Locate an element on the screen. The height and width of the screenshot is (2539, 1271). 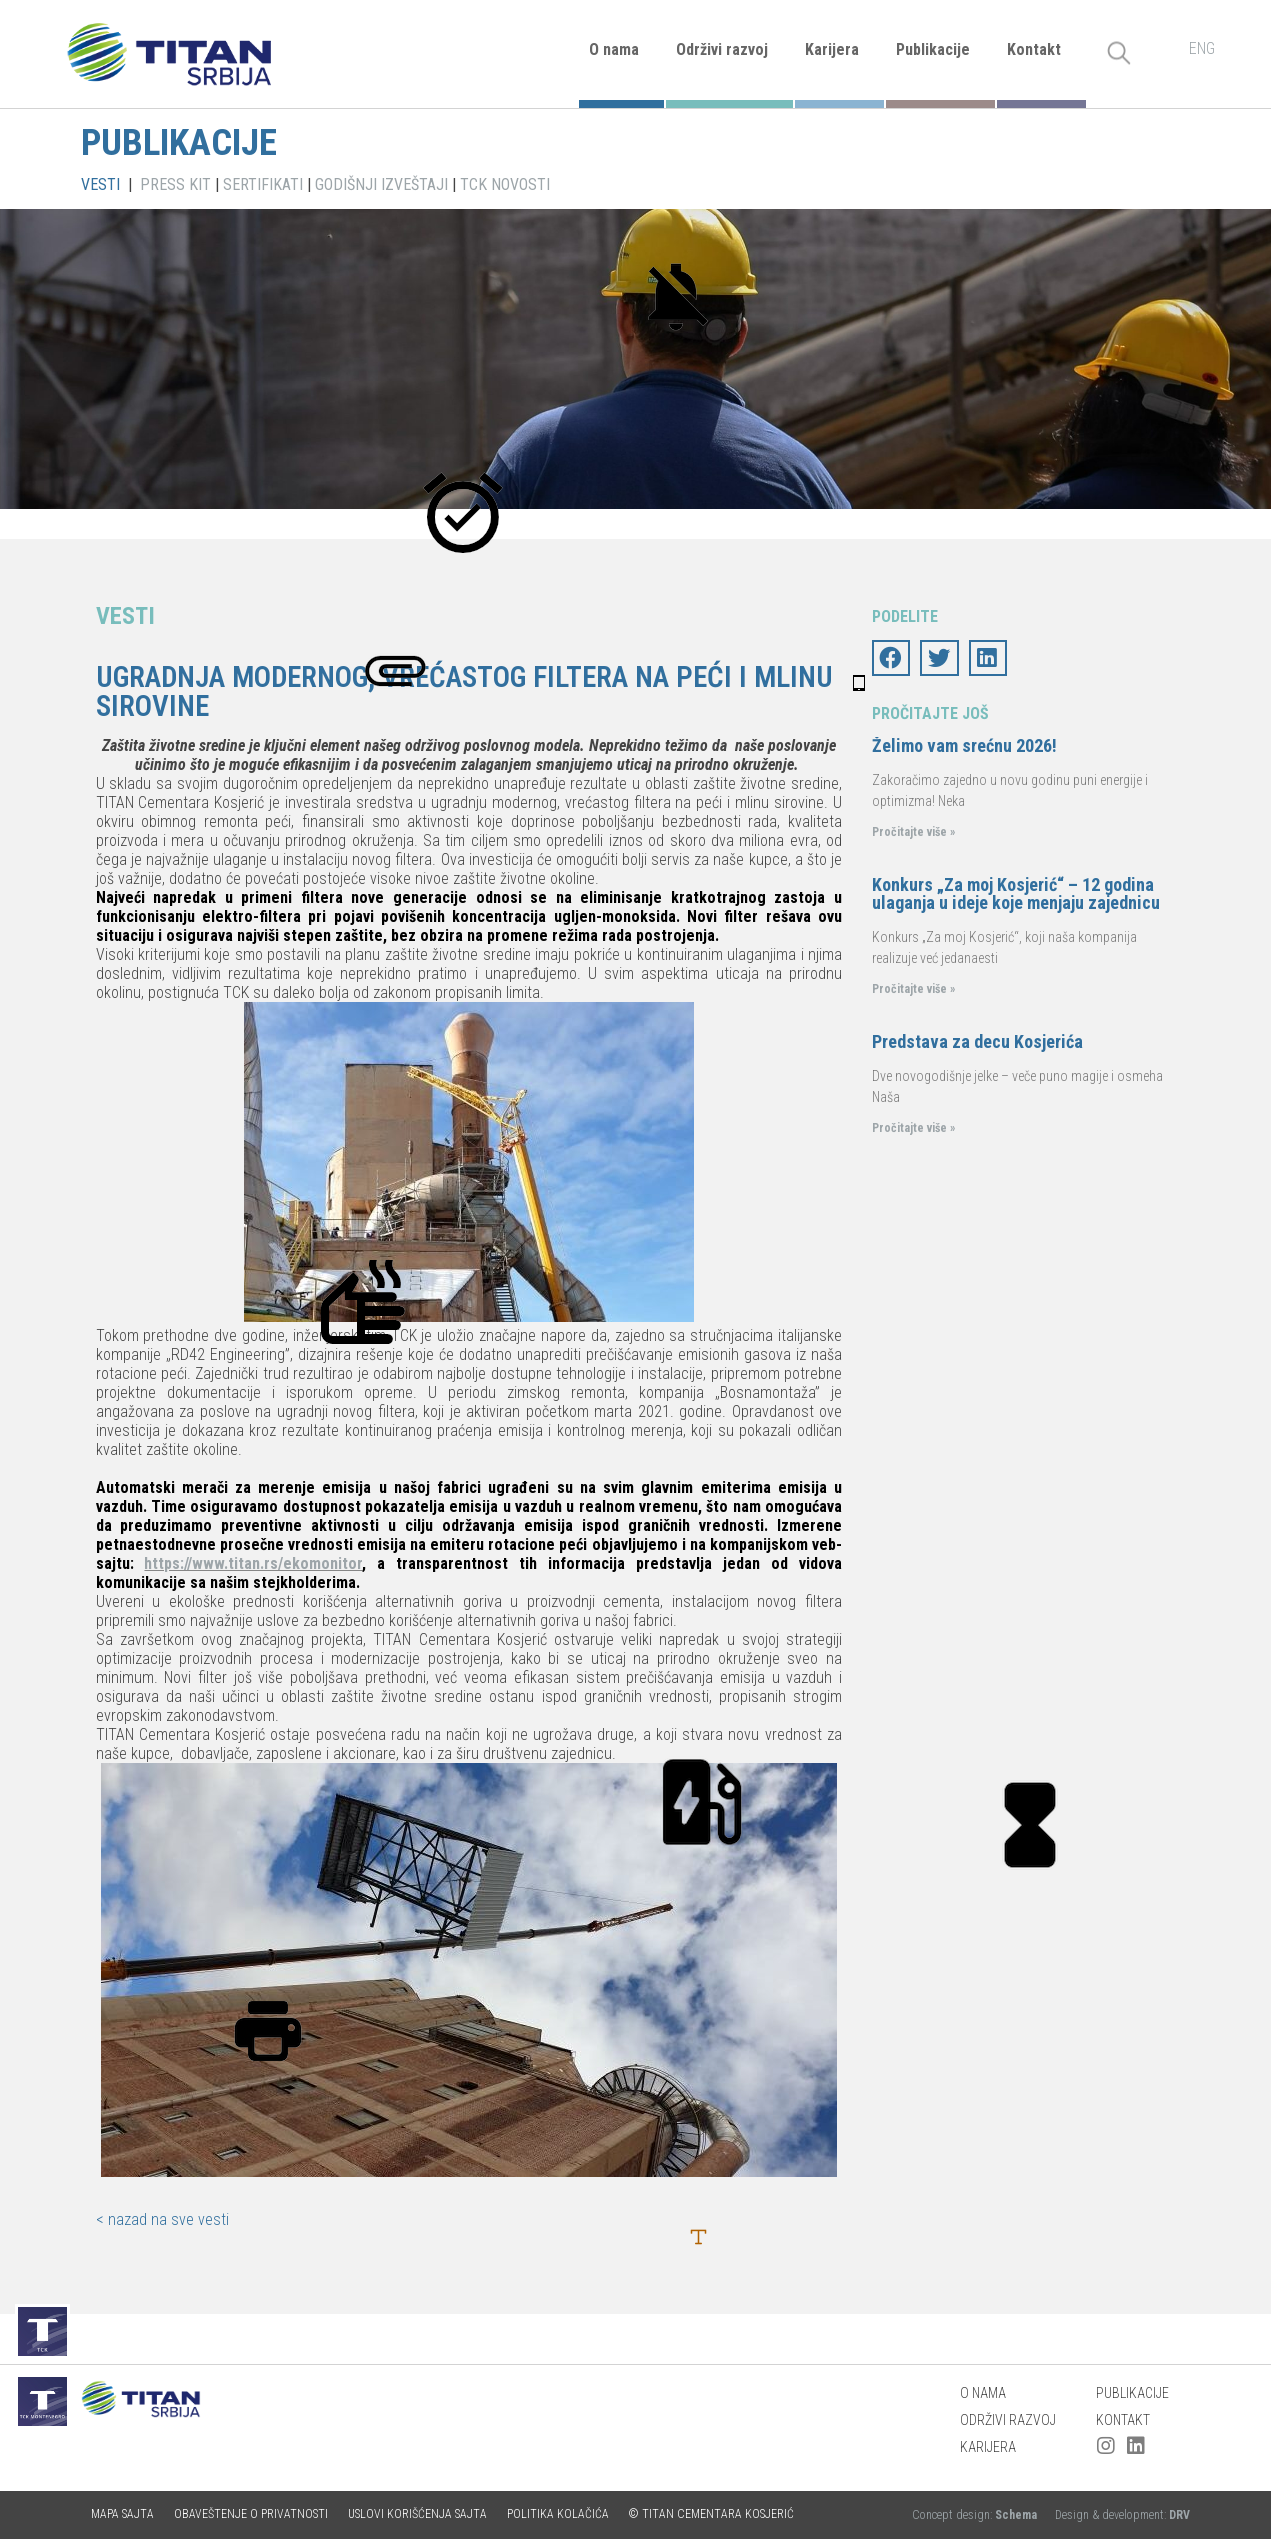
alarm is set and active is located at coordinates (463, 513).